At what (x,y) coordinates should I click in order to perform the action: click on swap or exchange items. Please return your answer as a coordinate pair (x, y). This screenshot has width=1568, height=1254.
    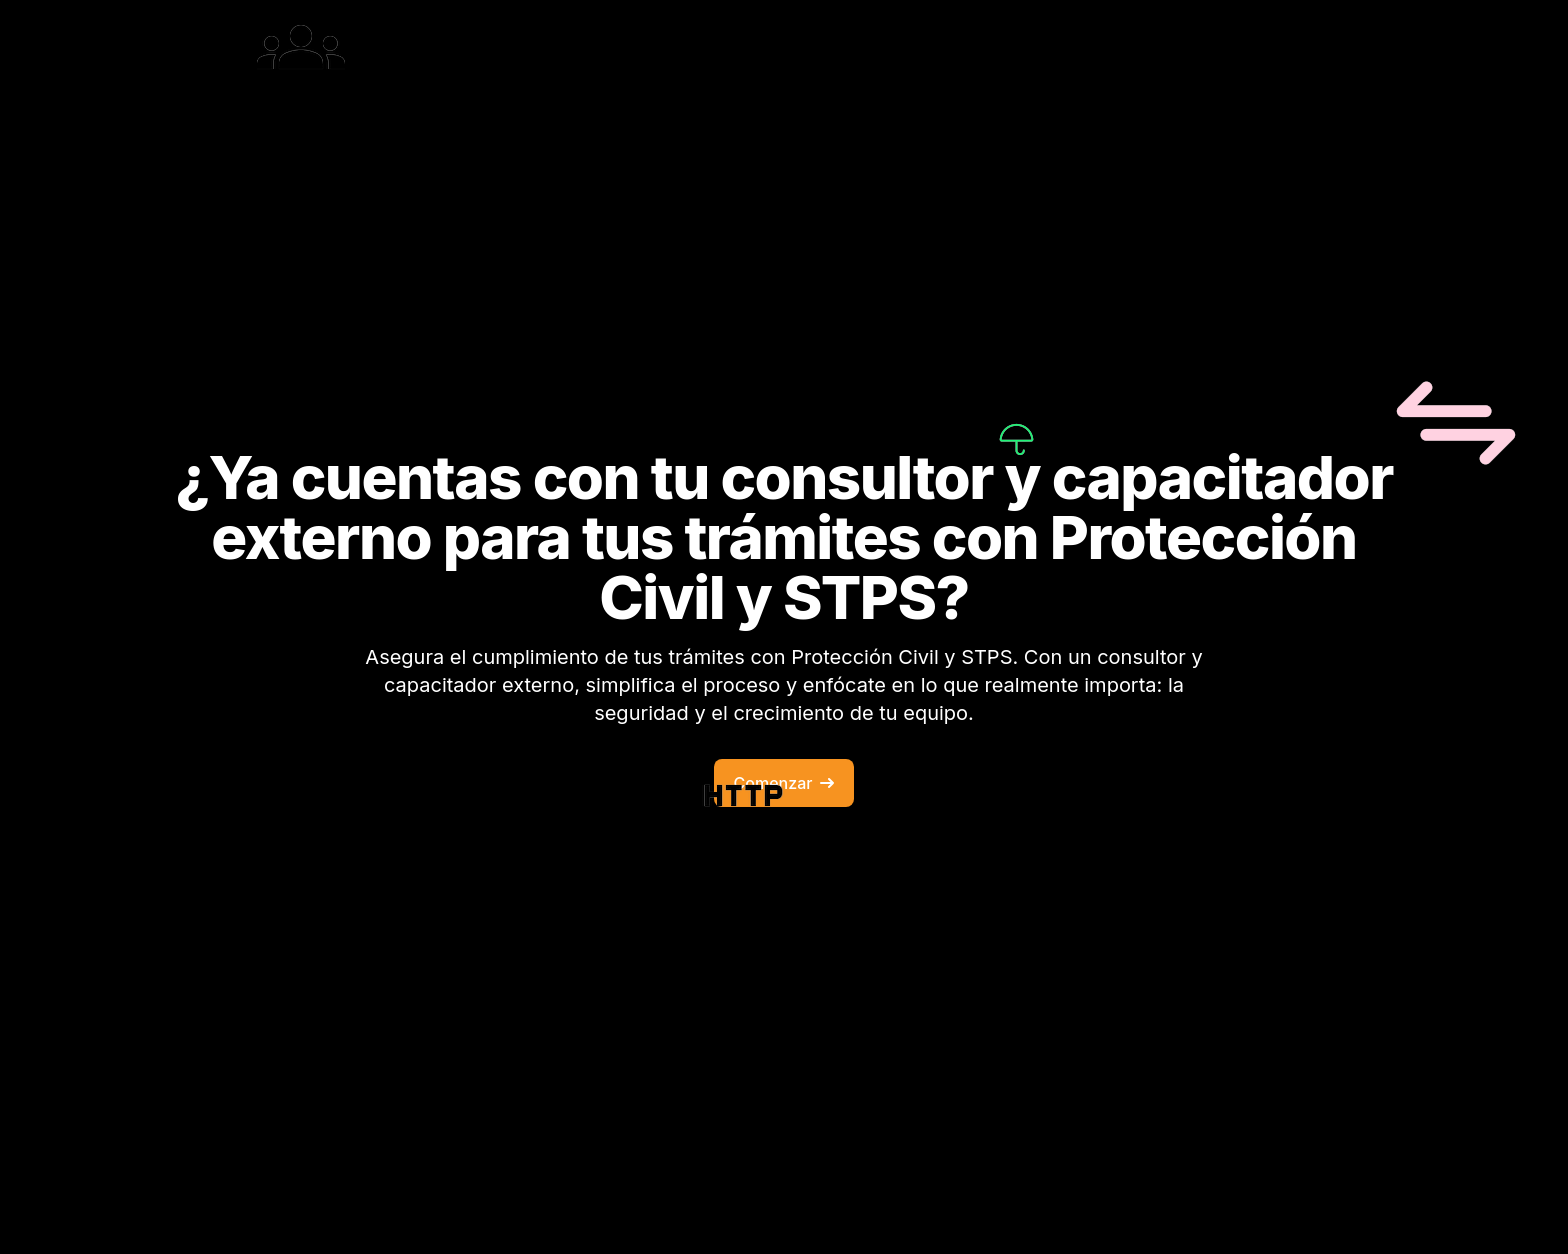
    Looking at the image, I should click on (1456, 423).